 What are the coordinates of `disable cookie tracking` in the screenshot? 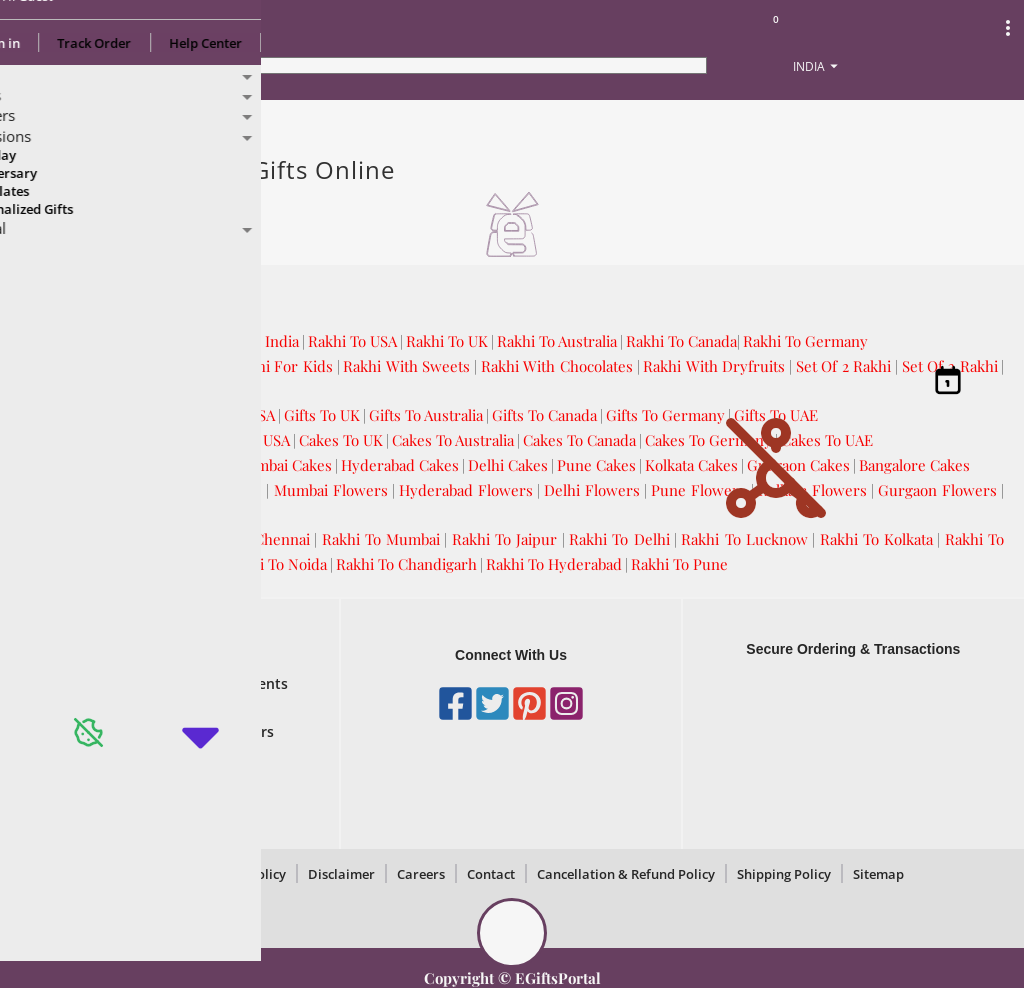 It's located at (88, 732).